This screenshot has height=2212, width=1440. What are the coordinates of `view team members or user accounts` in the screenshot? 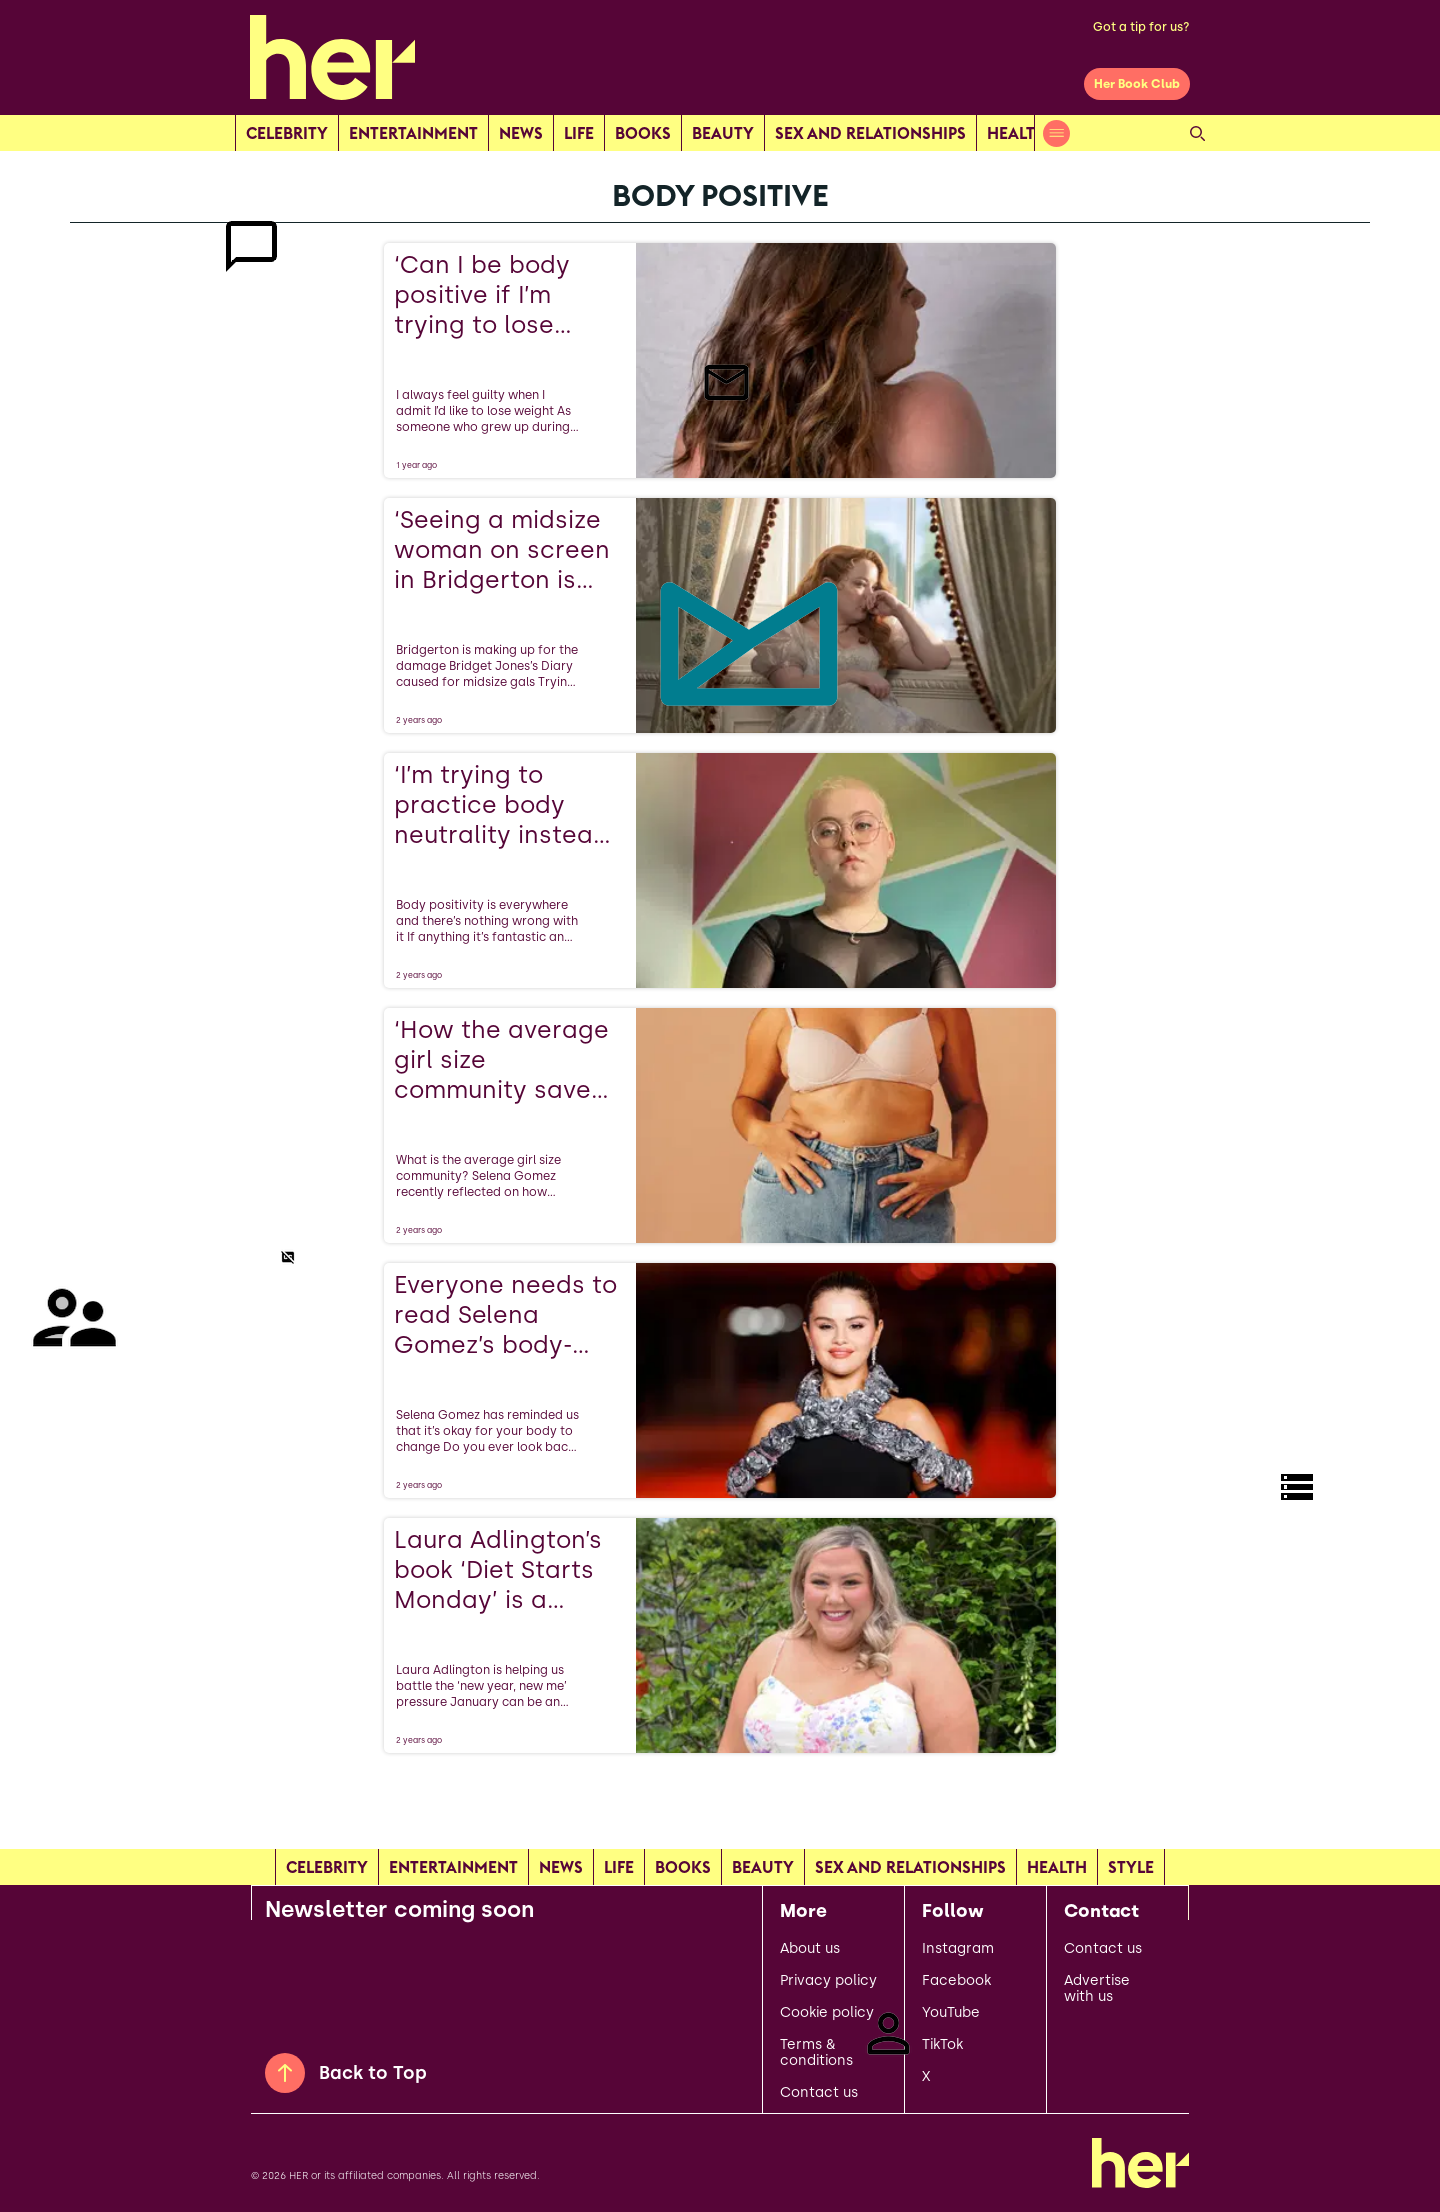 It's located at (74, 1317).